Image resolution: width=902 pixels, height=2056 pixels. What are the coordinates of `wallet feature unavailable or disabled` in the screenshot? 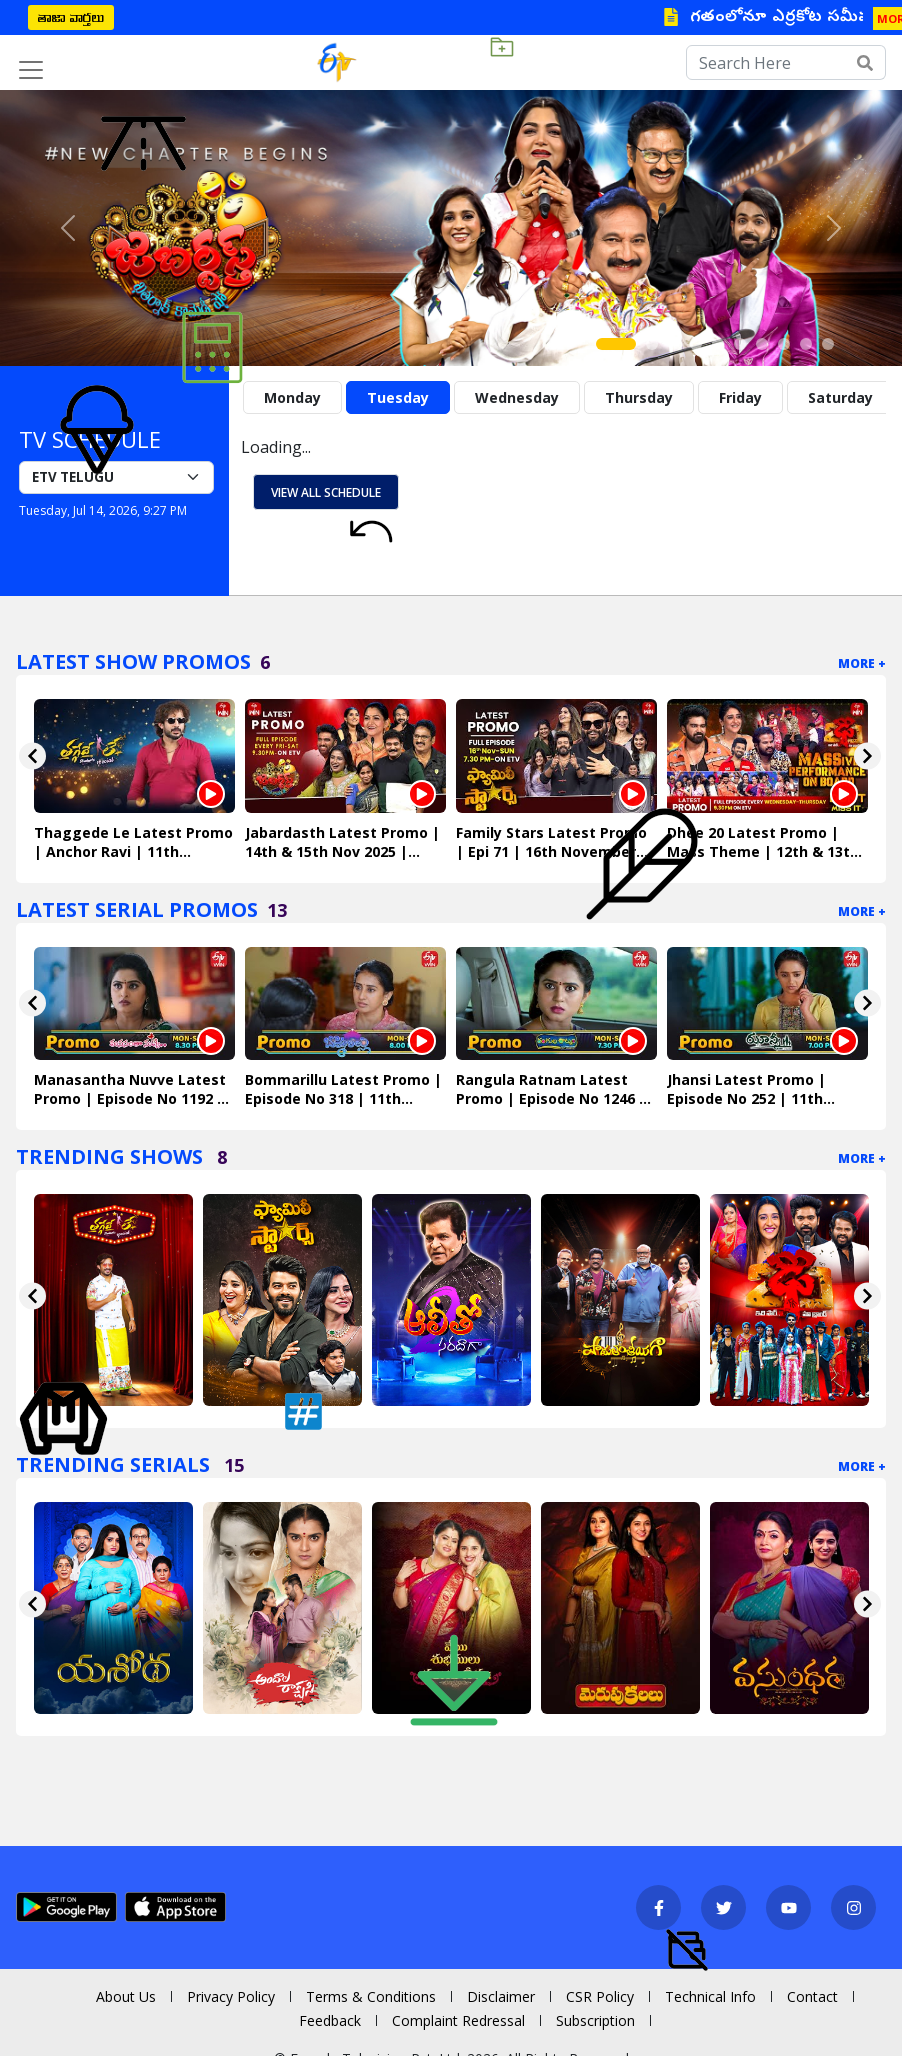 It's located at (687, 1950).